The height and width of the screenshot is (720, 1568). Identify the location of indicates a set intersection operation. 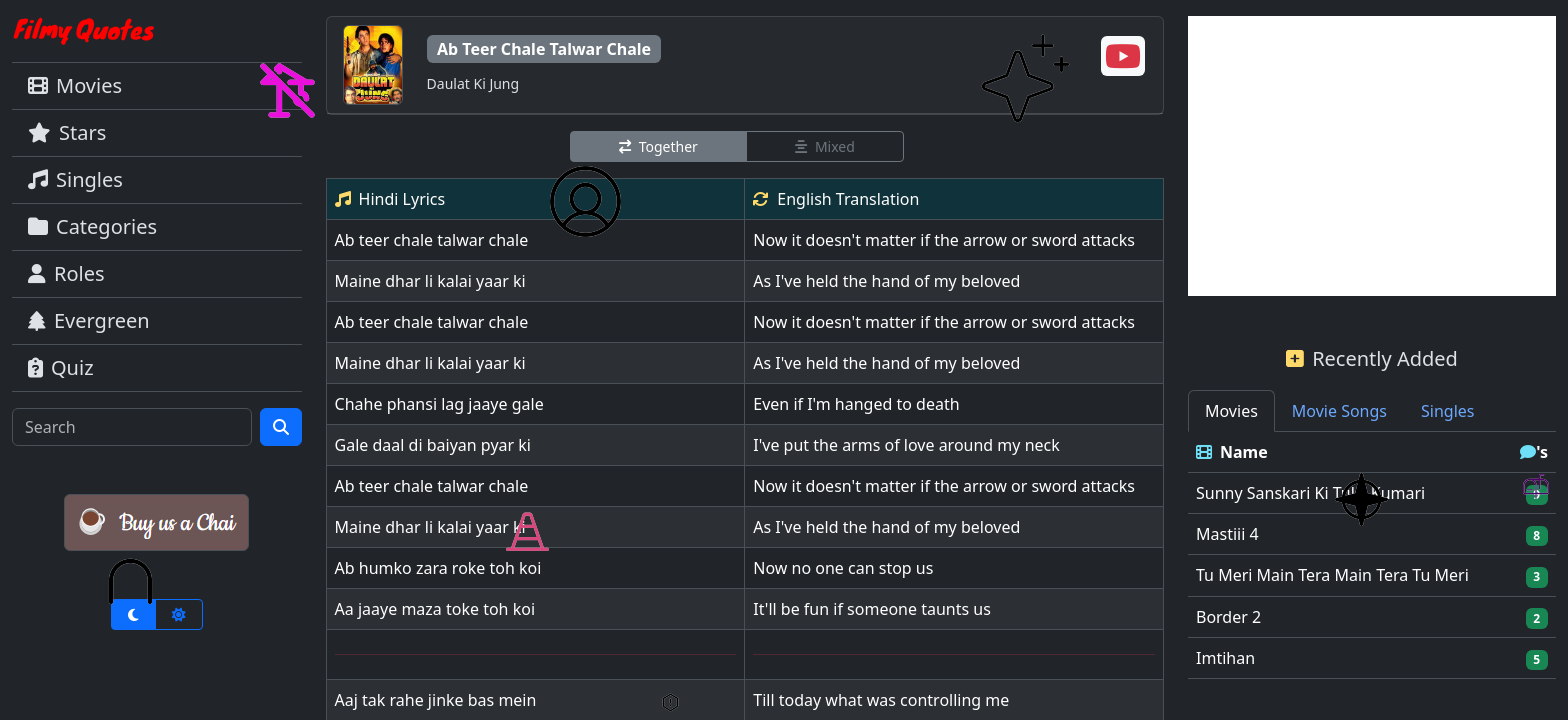
(130, 582).